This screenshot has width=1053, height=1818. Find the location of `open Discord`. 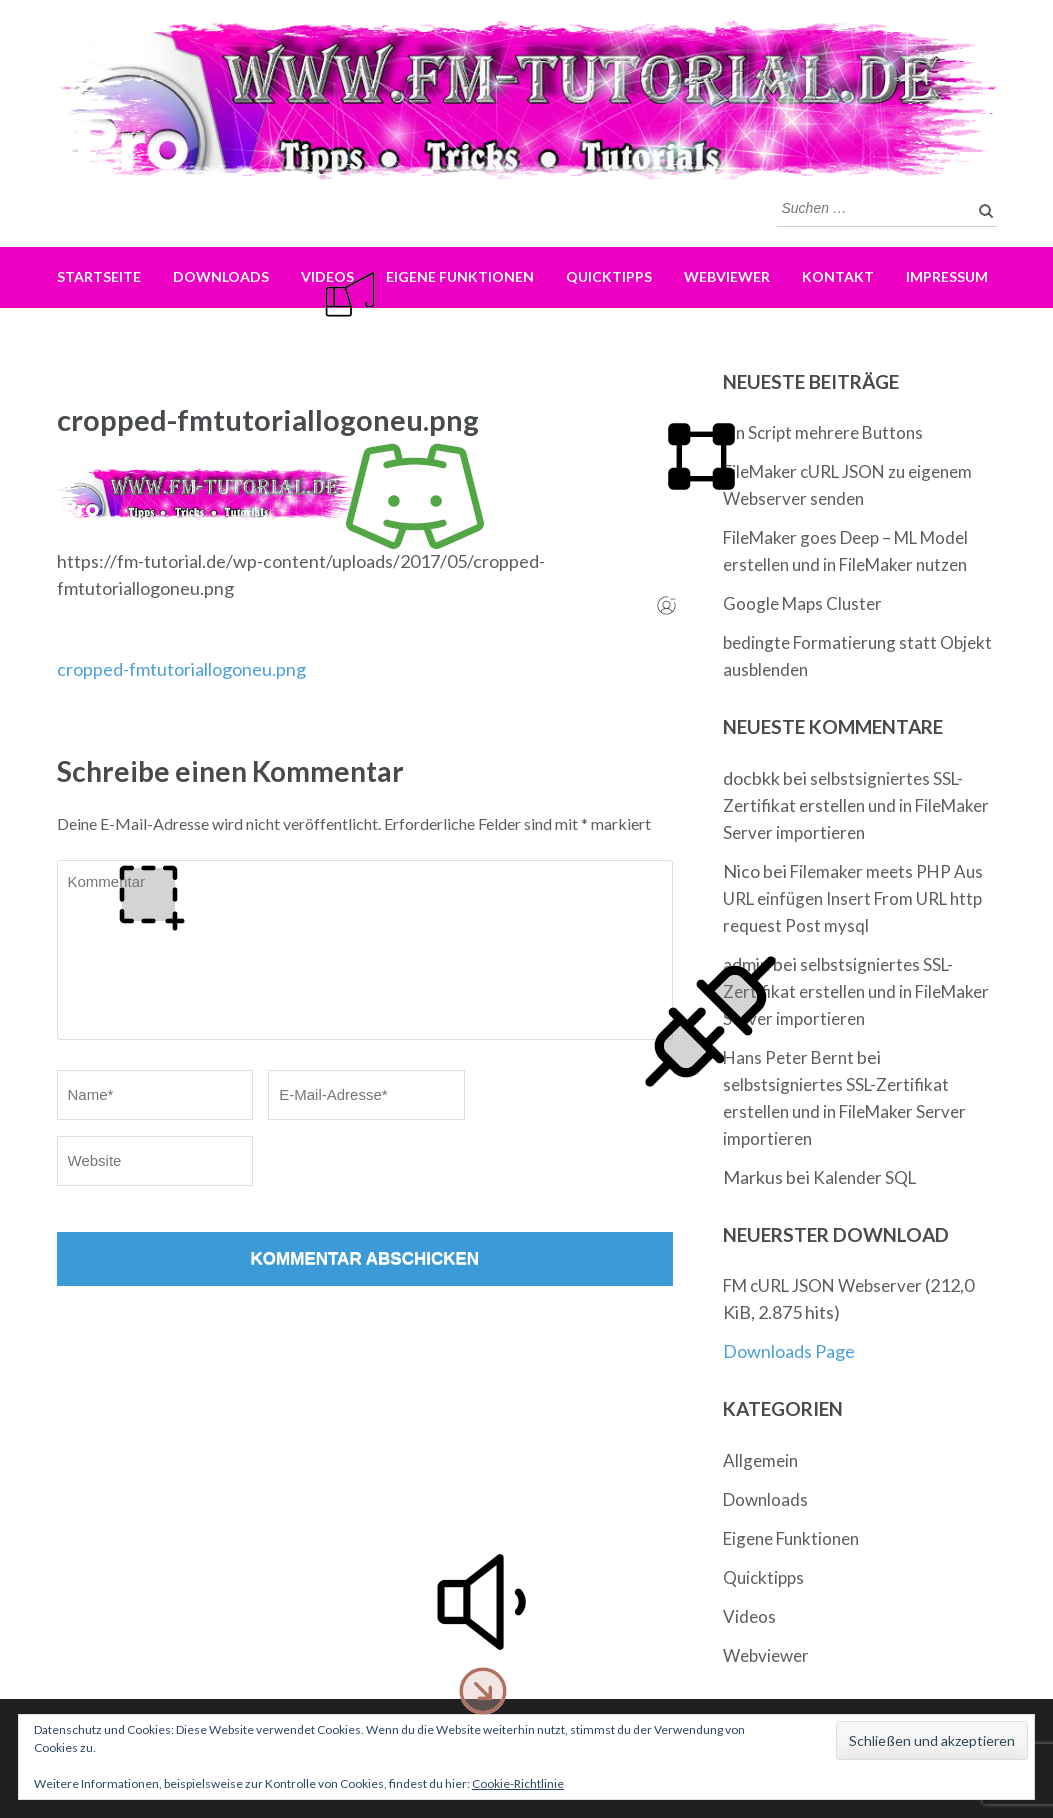

open Discord is located at coordinates (415, 494).